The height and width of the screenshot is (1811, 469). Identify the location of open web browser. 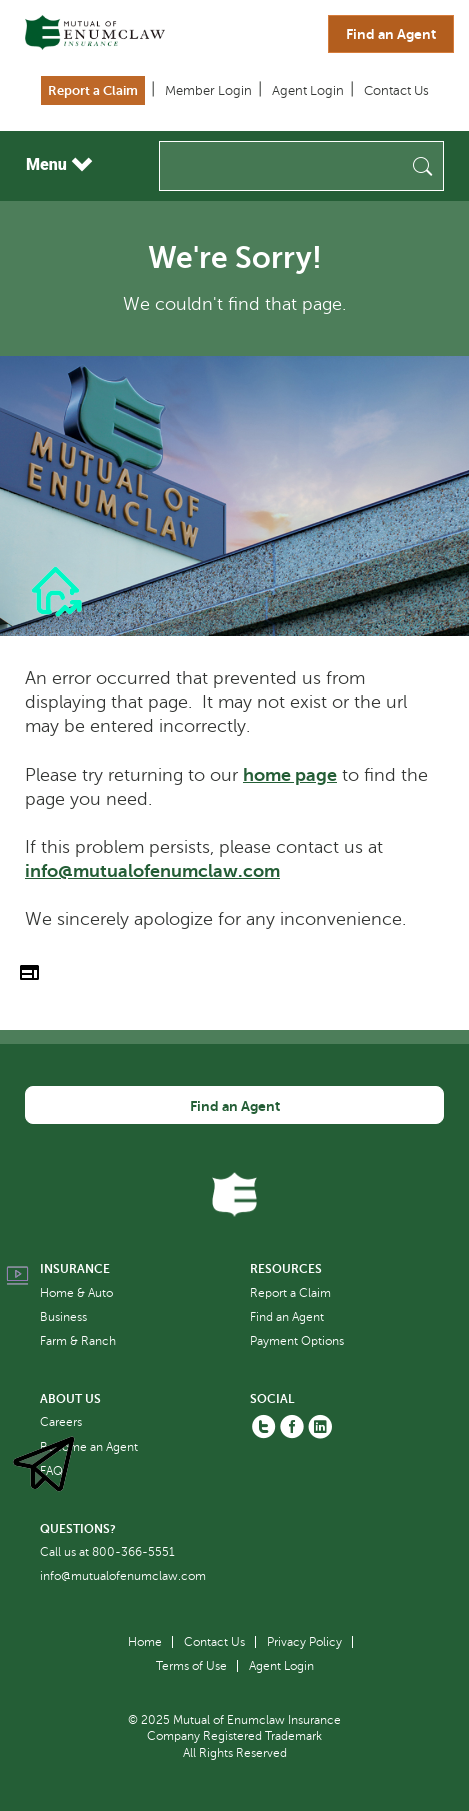
(29, 972).